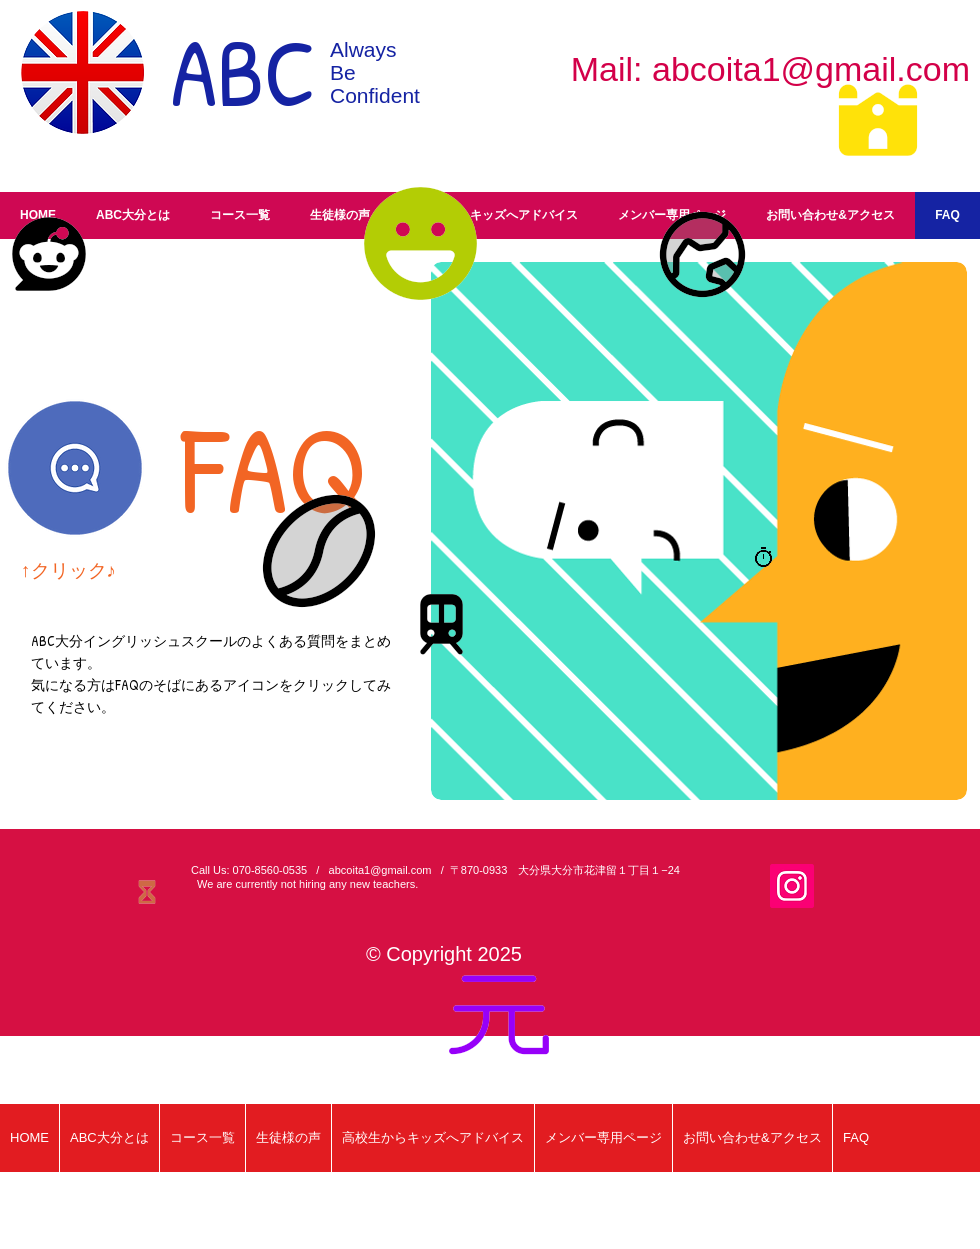 The width and height of the screenshot is (980, 1249). What do you see at coordinates (499, 1017) in the screenshot?
I see `view prices in chinese yuan` at bounding box center [499, 1017].